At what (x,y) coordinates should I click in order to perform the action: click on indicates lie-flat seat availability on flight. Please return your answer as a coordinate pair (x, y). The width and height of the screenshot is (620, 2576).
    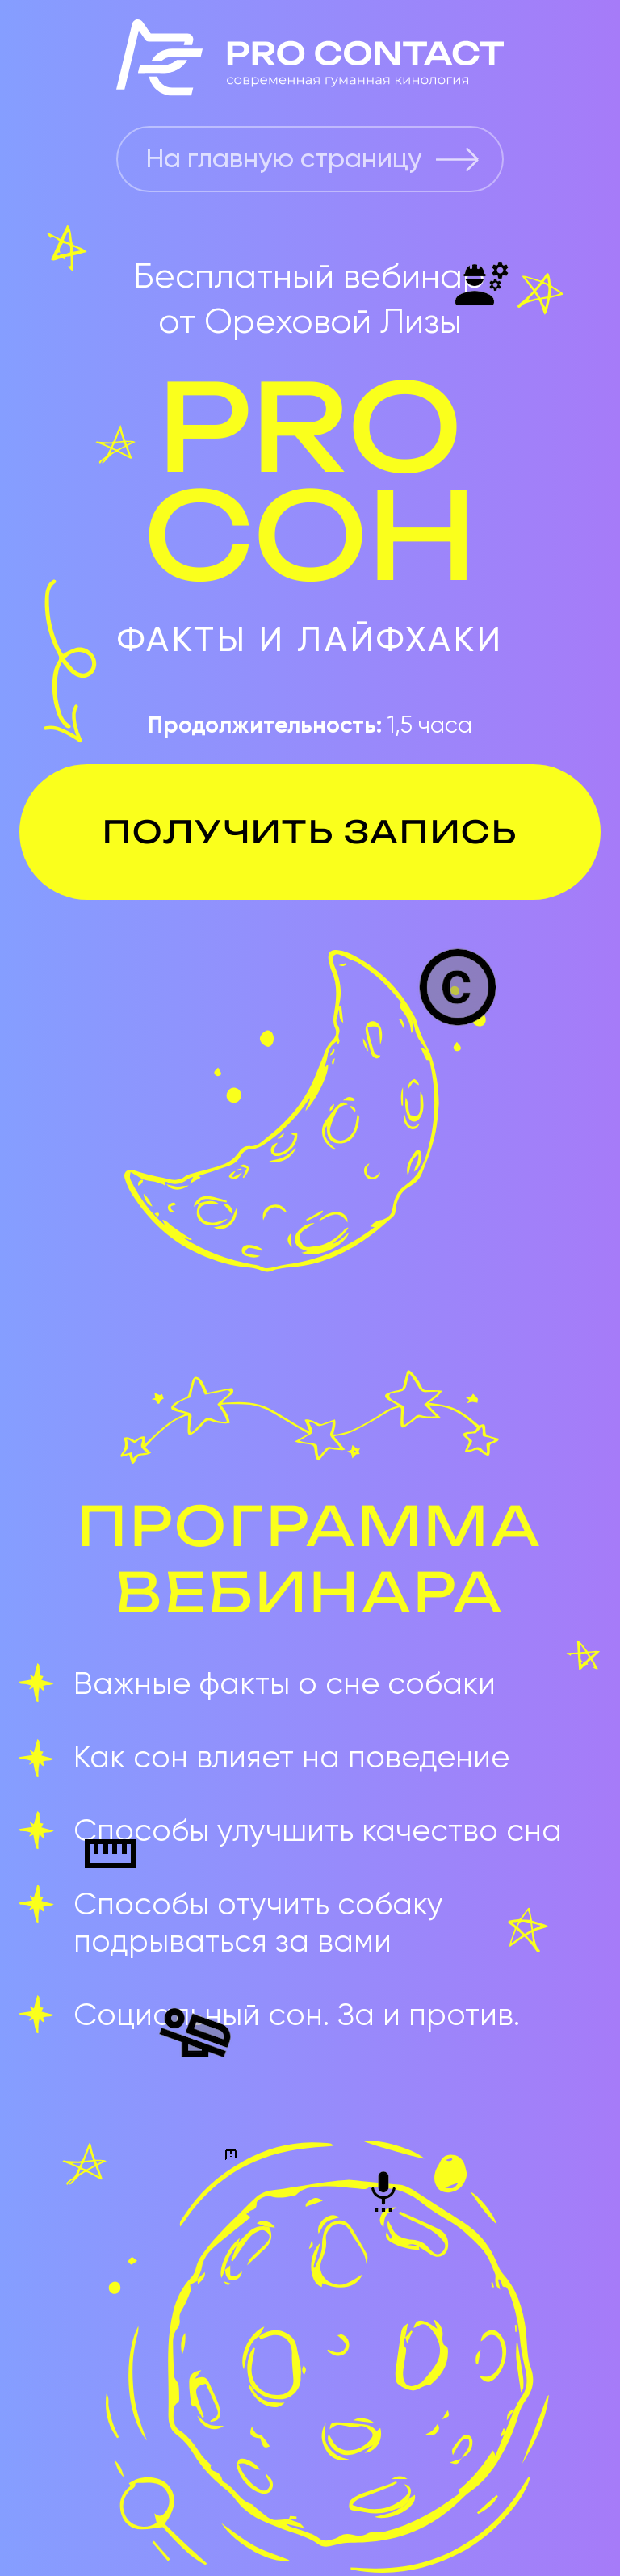
    Looking at the image, I should click on (195, 2033).